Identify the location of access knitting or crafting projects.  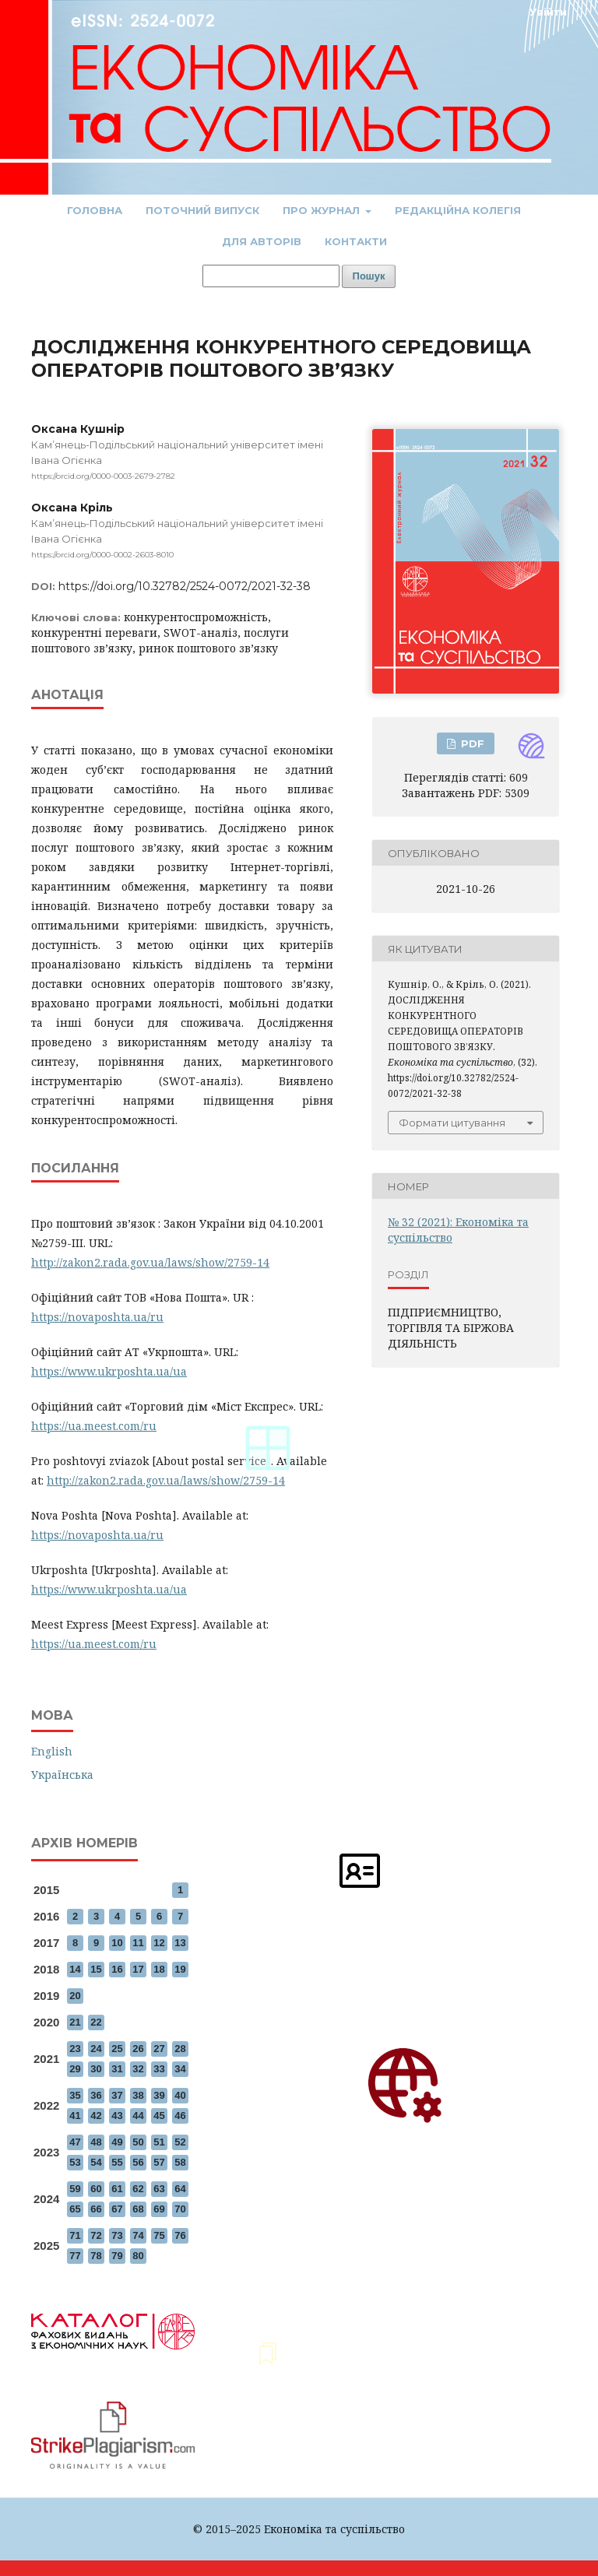
(531, 746).